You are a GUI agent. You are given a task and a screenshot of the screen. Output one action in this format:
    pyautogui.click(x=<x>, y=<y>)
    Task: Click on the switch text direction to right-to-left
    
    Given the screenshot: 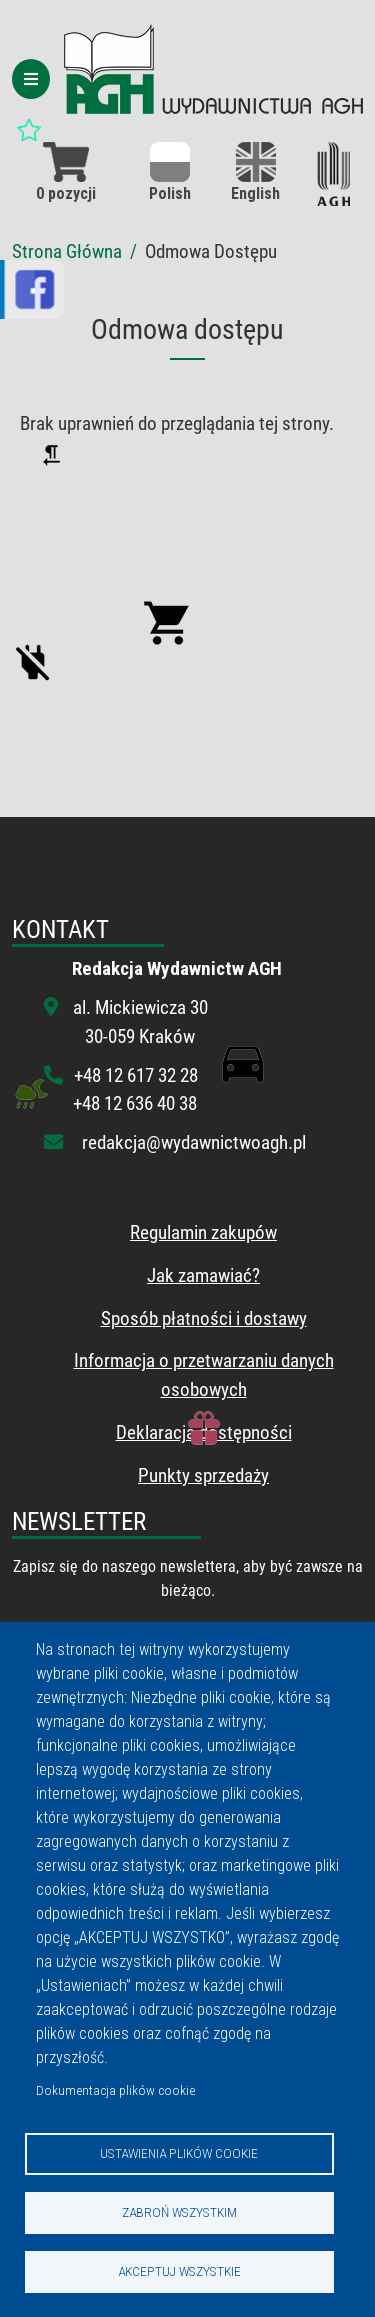 What is the action you would take?
    pyautogui.click(x=51, y=455)
    